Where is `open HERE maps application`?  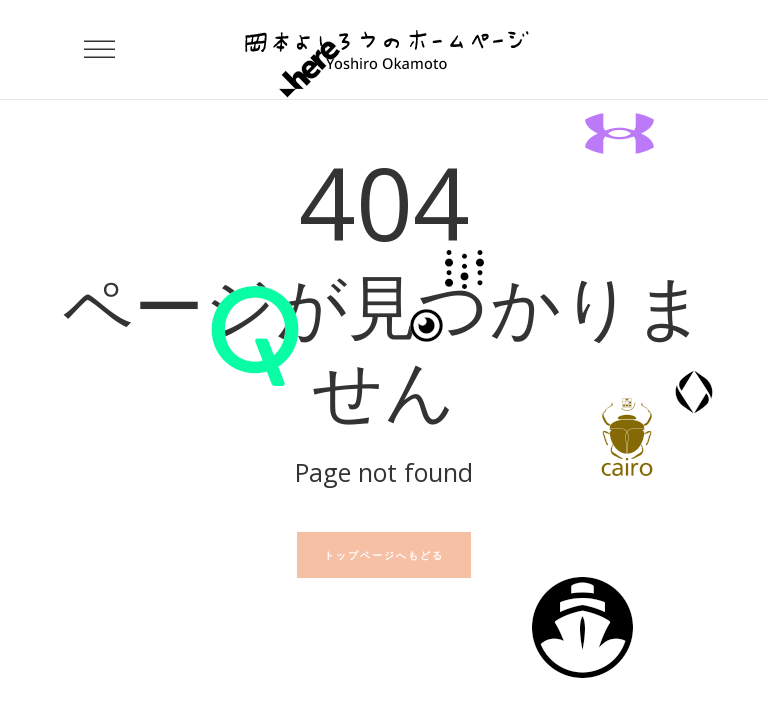
open HERE maps application is located at coordinates (309, 69).